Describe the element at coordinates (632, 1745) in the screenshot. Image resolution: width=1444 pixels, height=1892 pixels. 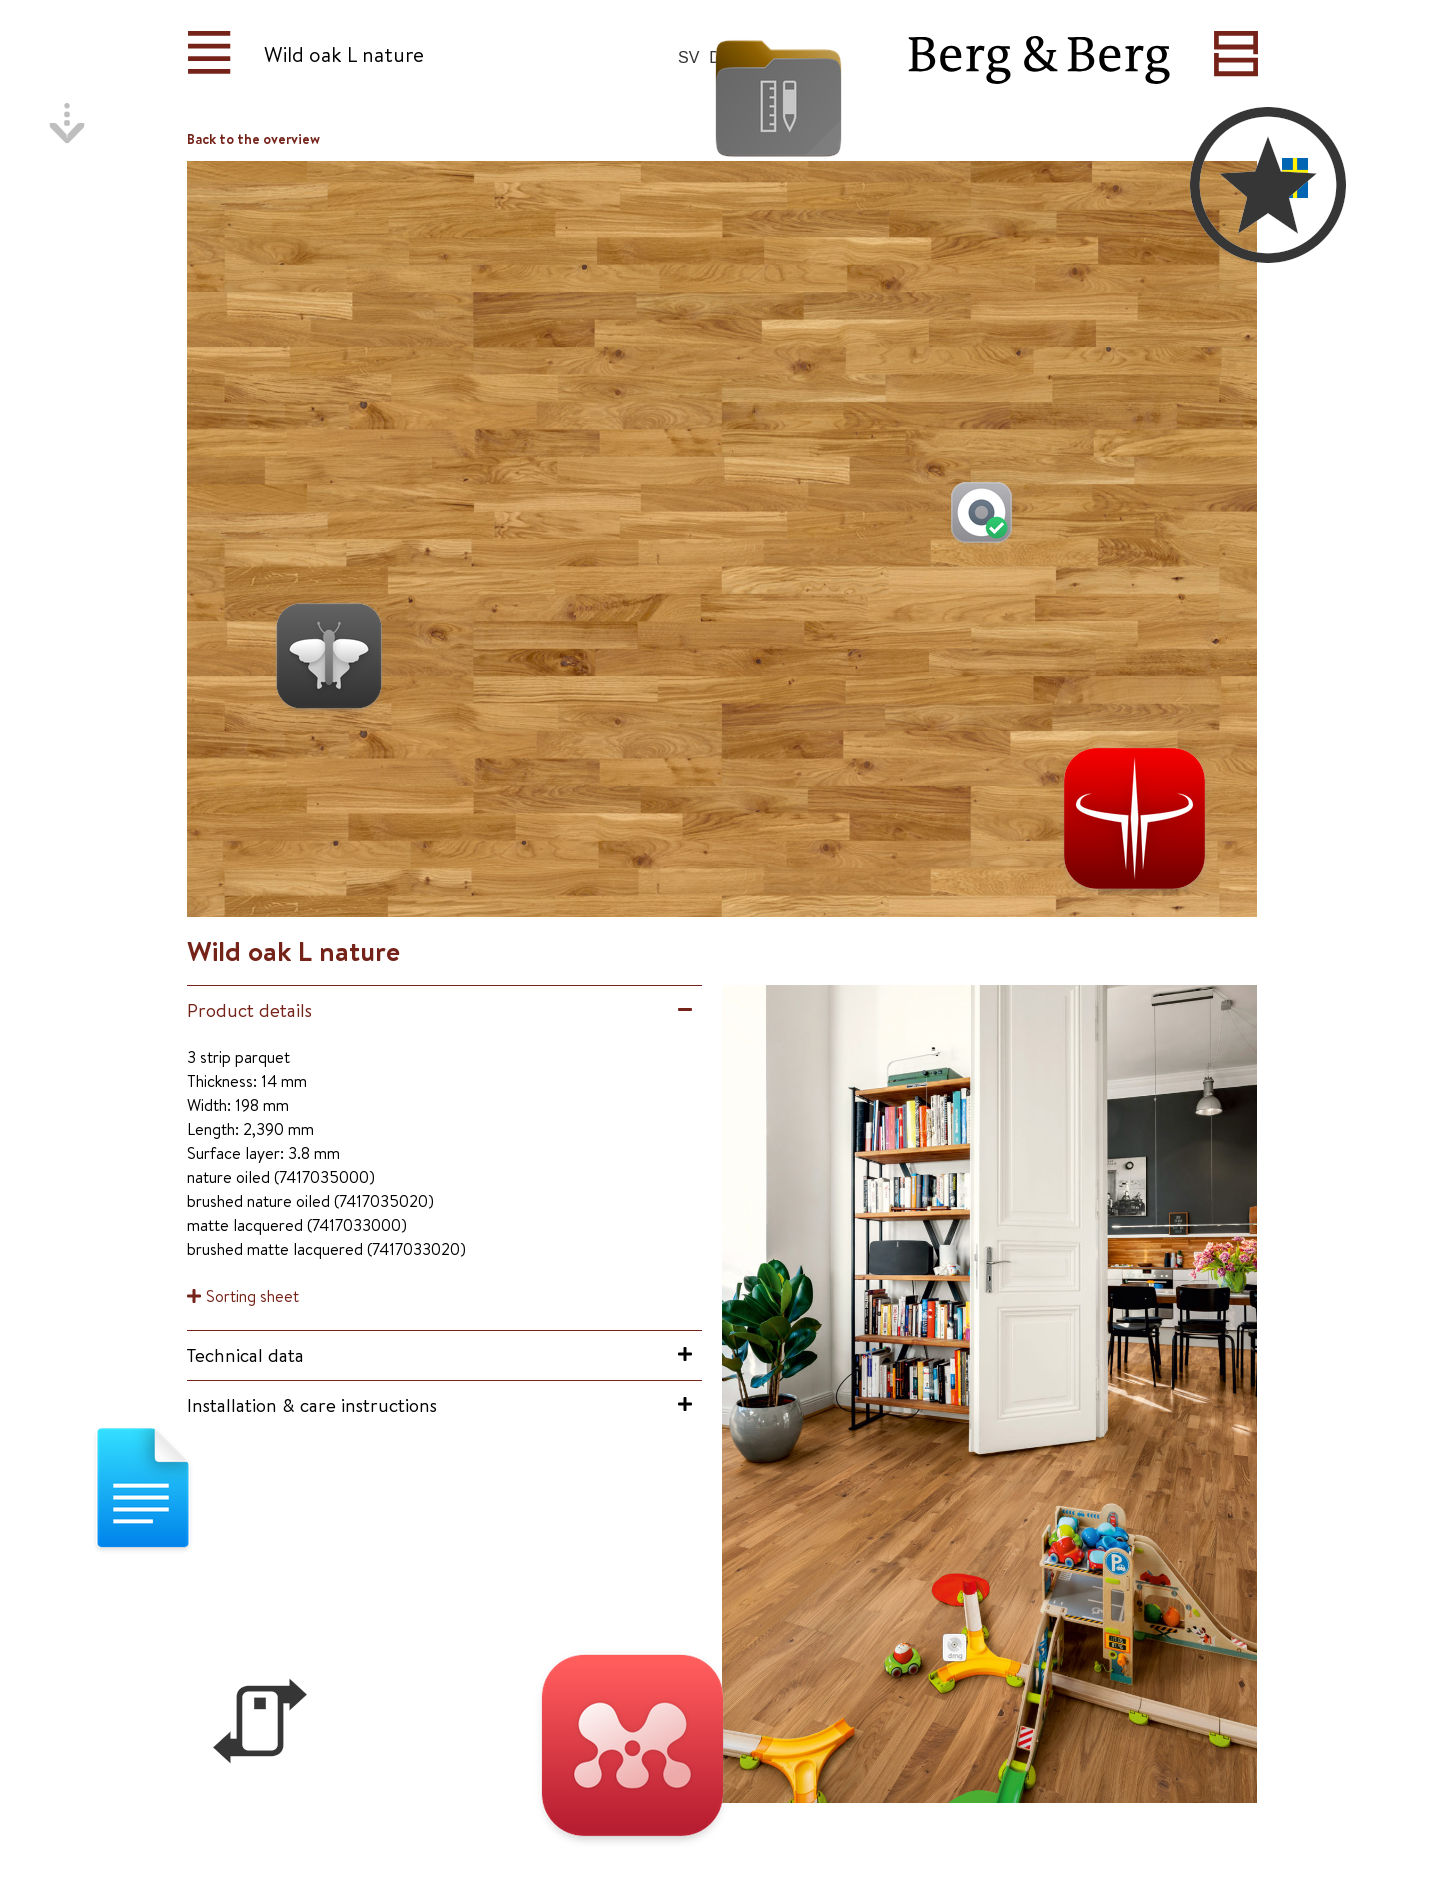
I see `open mendeley desktop reference manager` at that location.